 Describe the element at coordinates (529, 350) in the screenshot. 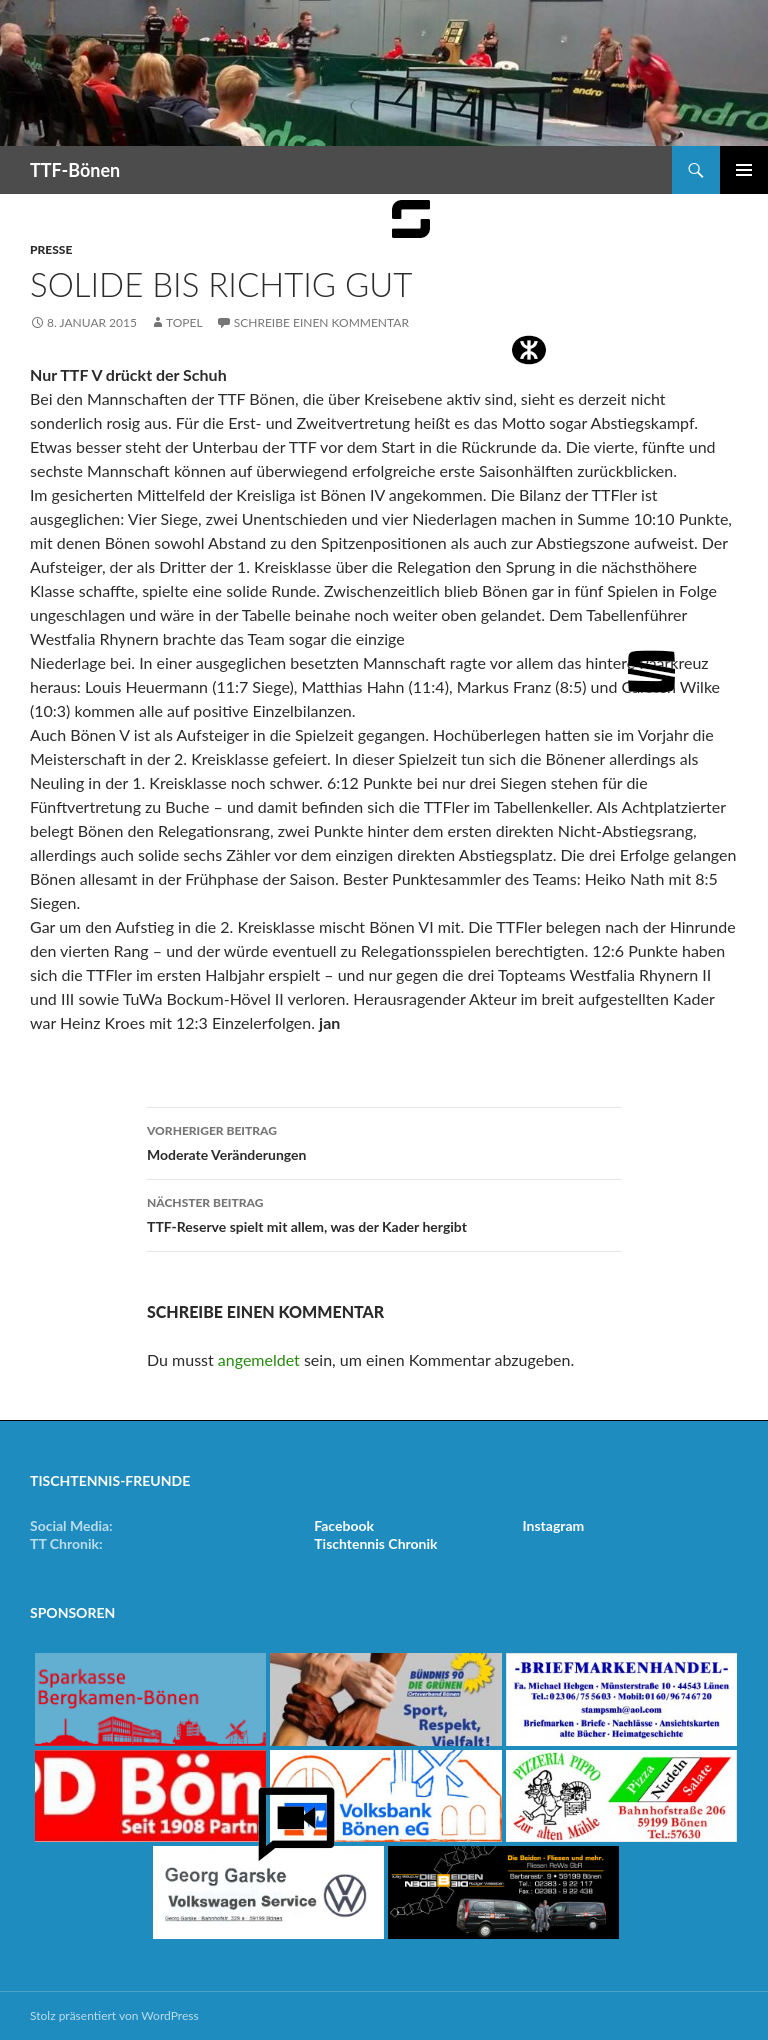

I see `mtr (hong kong mass transit railway) company logo` at that location.